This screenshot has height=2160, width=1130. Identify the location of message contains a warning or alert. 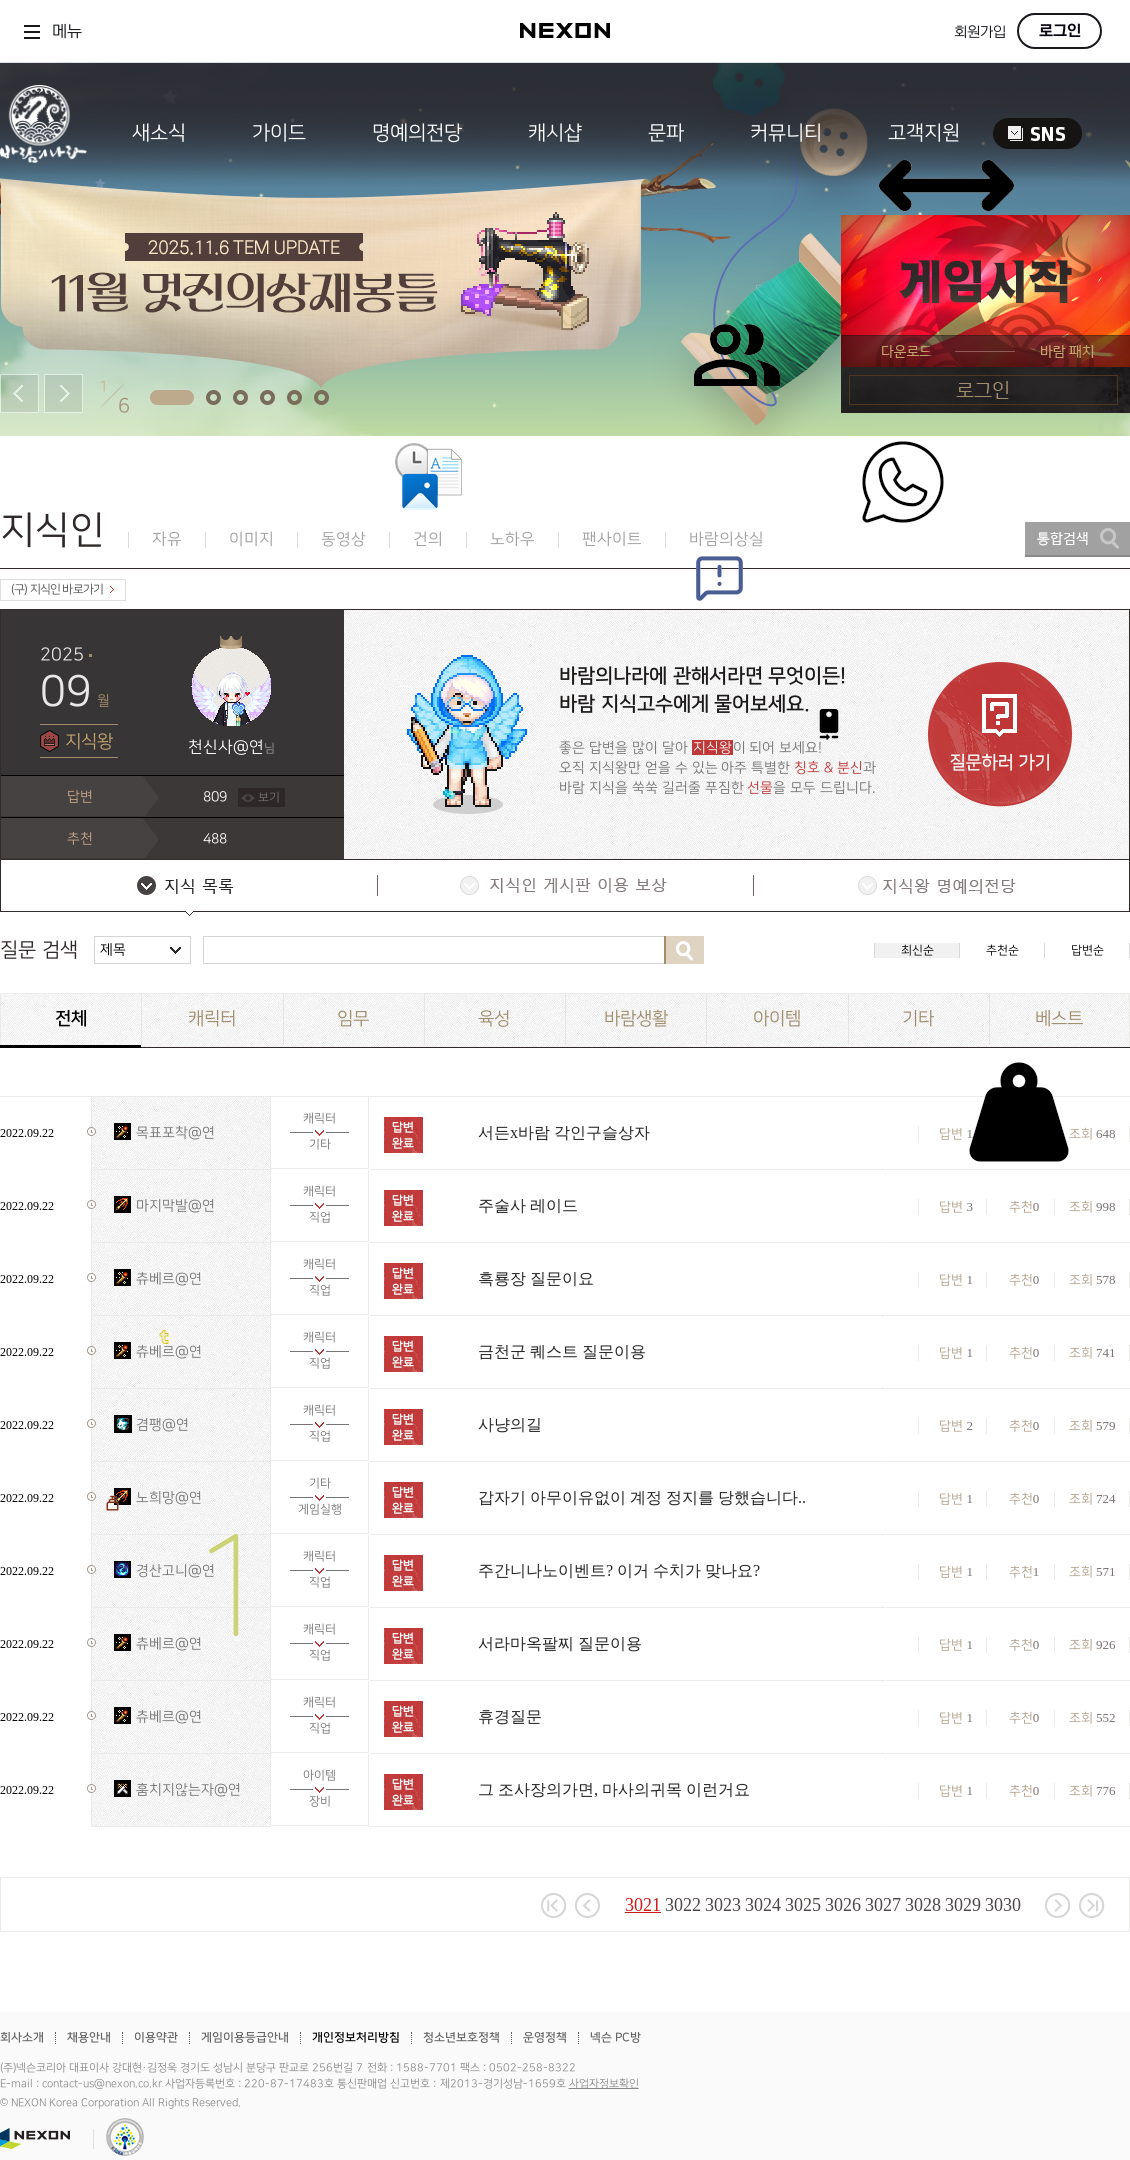
(719, 577).